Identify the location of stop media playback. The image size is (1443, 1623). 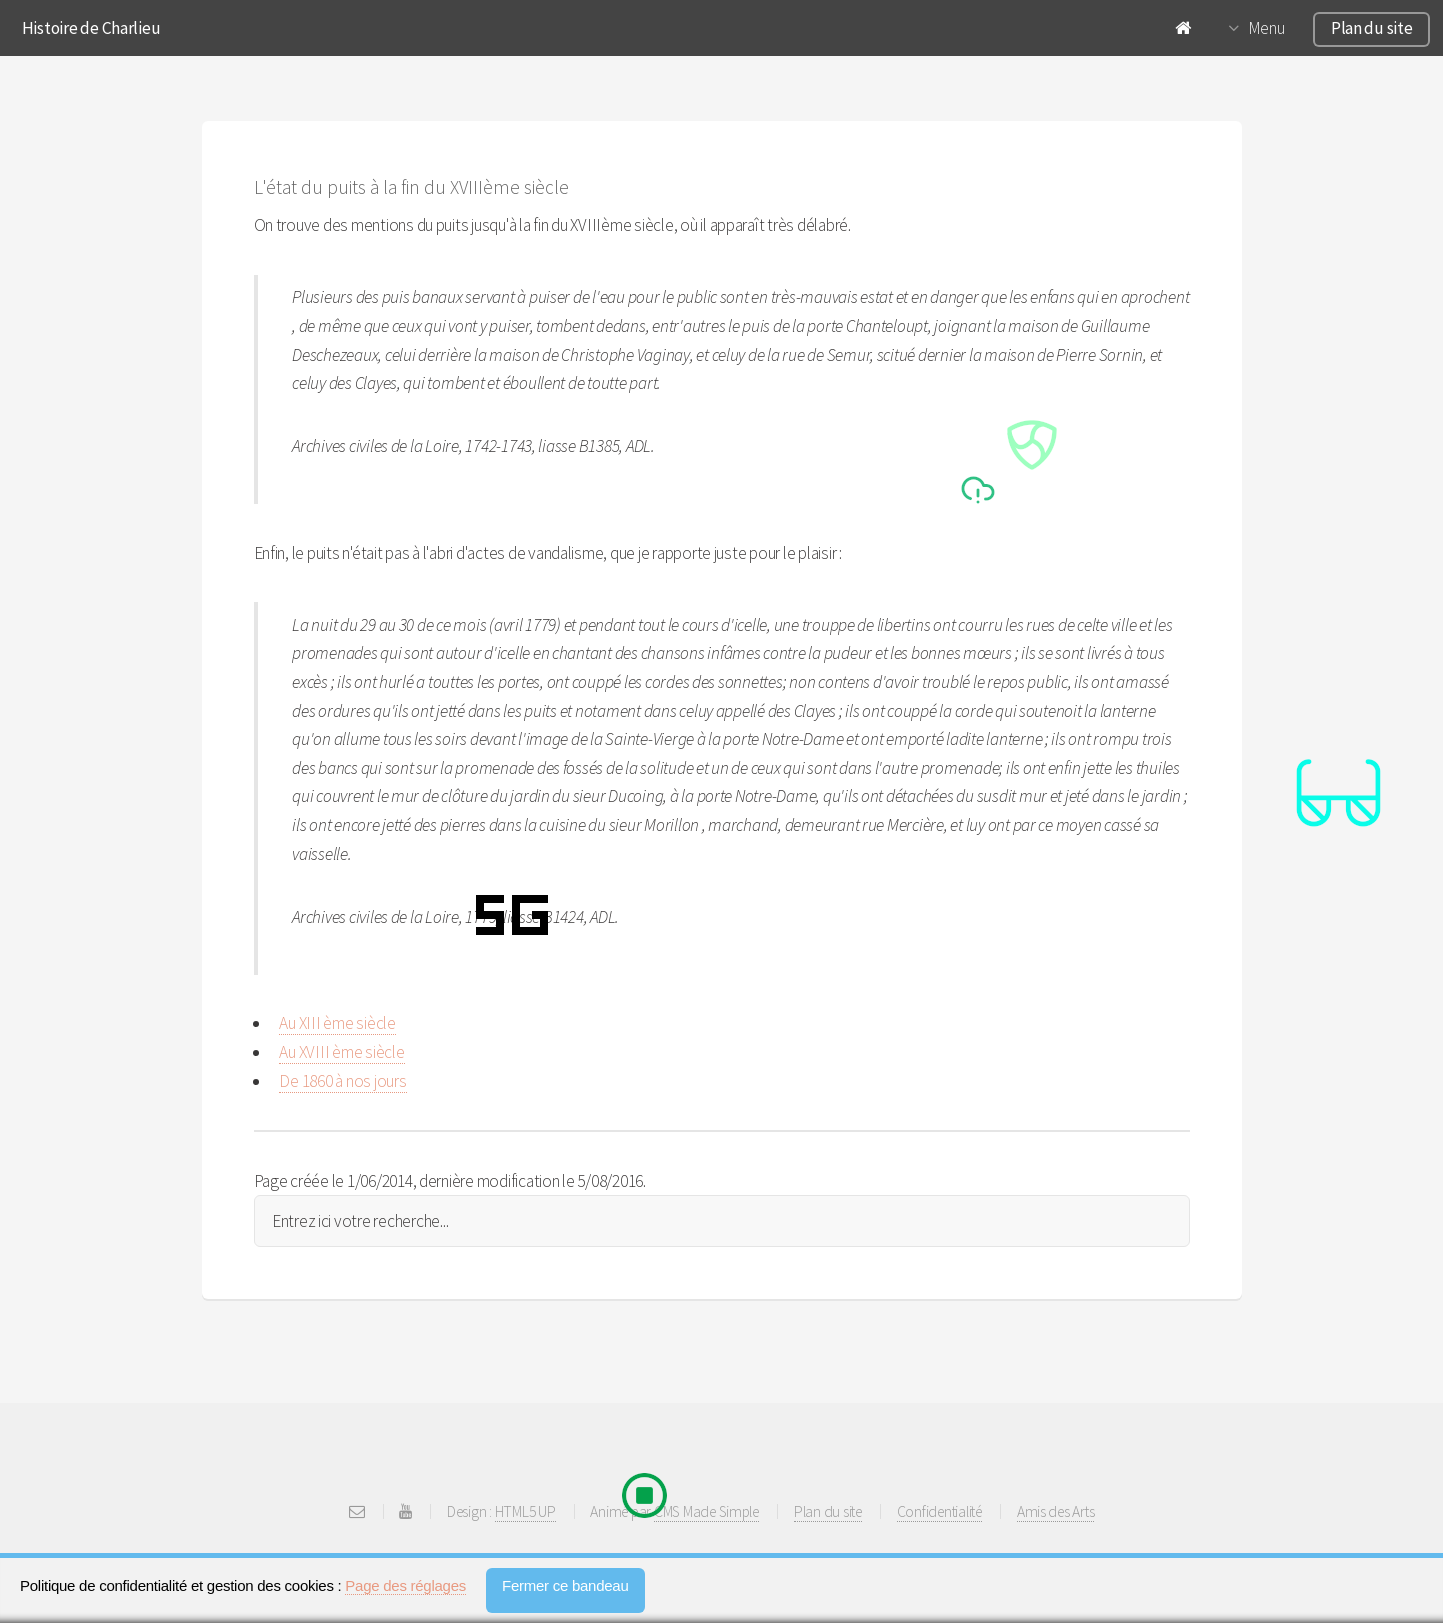
(644, 1495).